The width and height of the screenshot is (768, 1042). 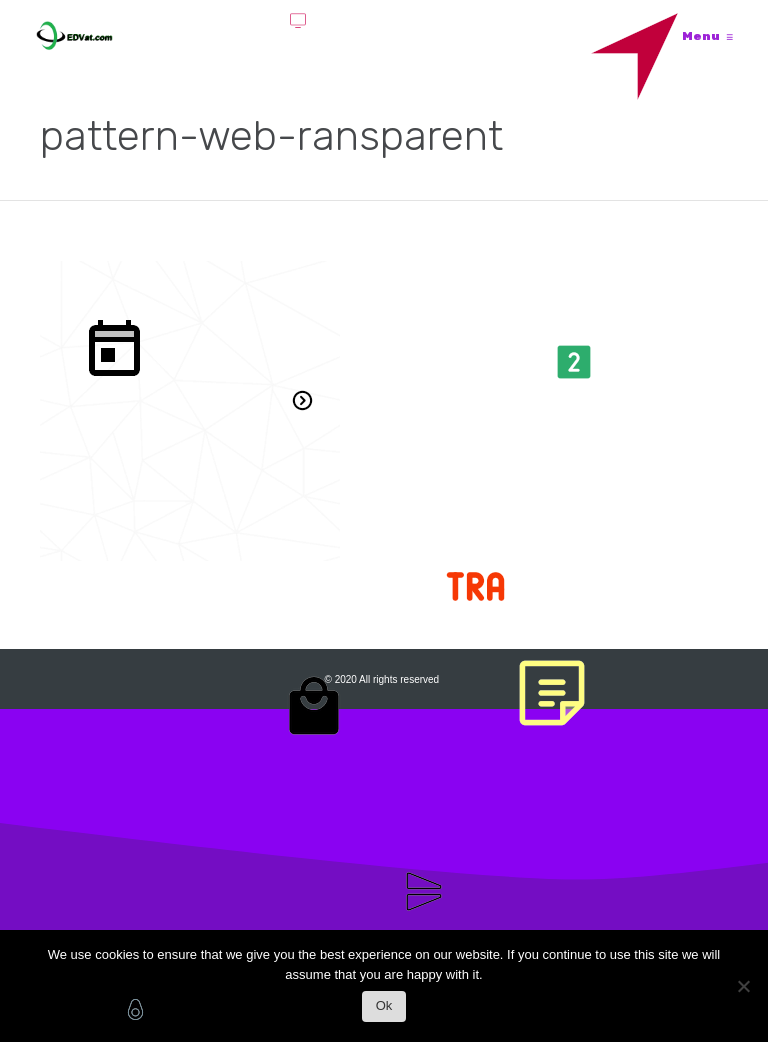 What do you see at coordinates (552, 693) in the screenshot?
I see `create a new note` at bounding box center [552, 693].